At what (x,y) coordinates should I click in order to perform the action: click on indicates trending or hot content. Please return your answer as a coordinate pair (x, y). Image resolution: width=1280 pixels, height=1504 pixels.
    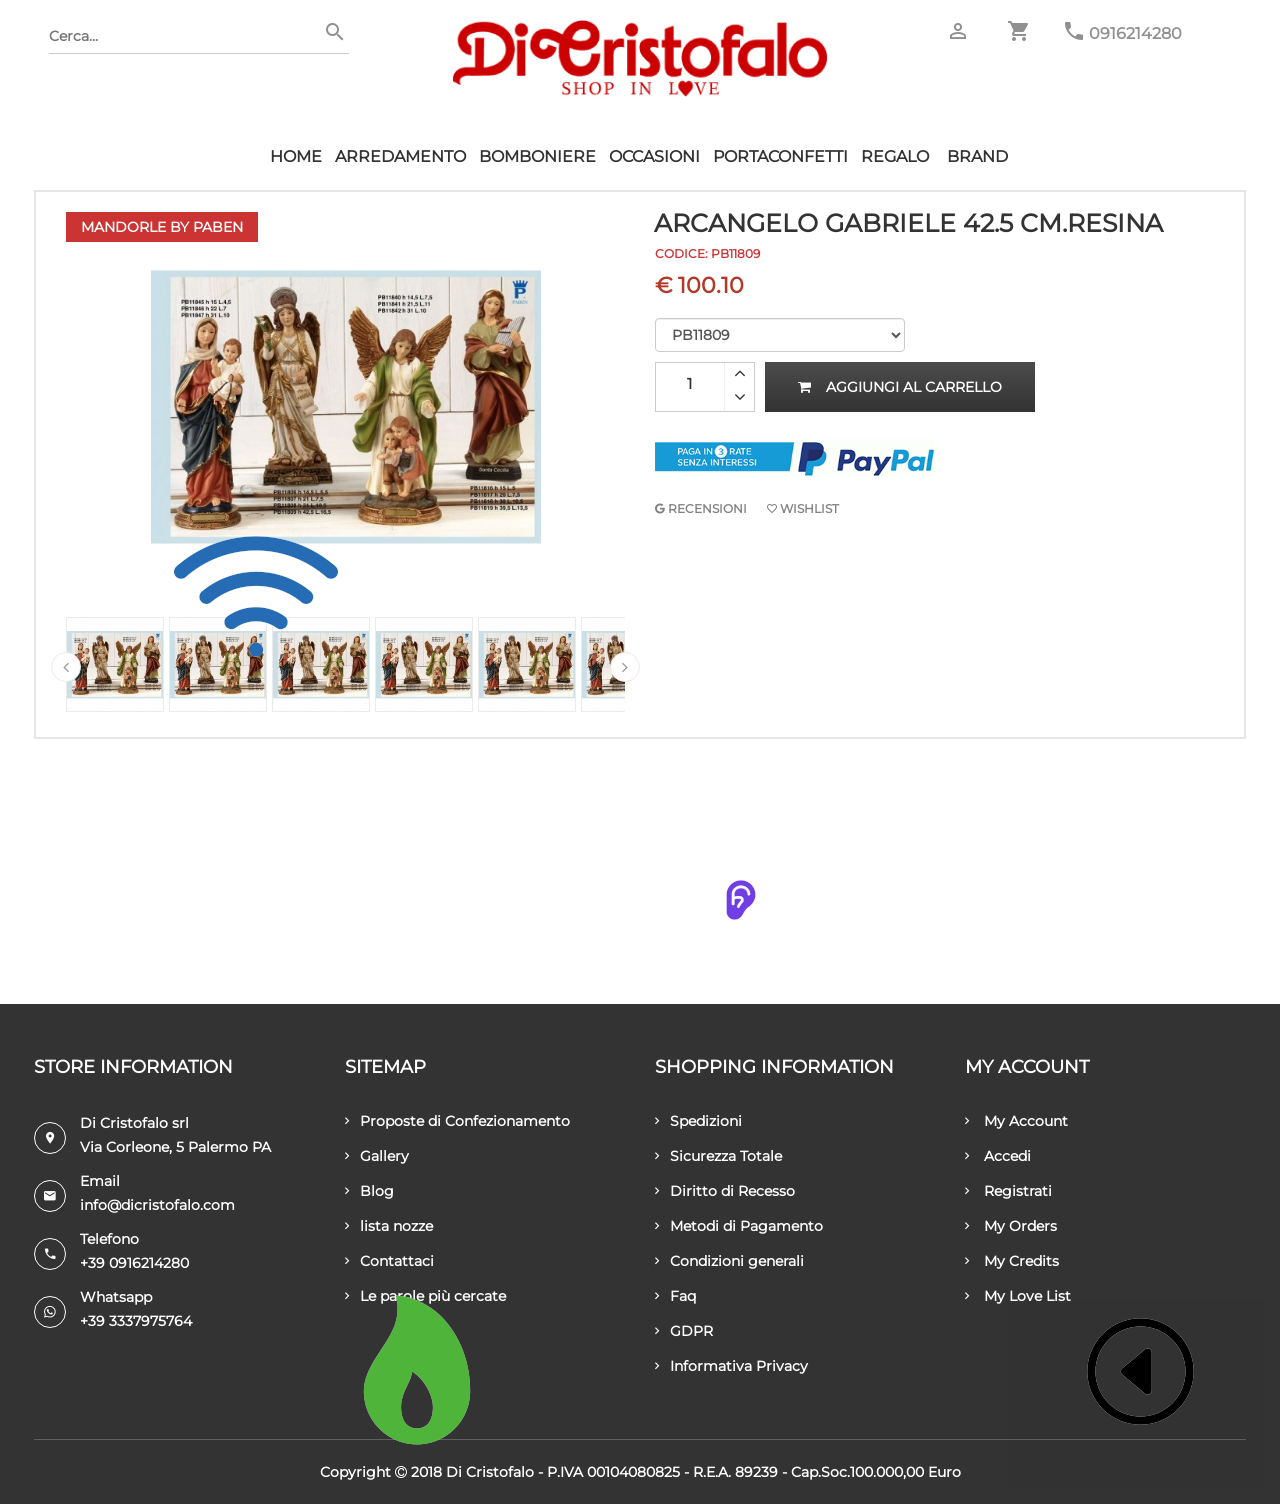
    Looking at the image, I should click on (417, 1370).